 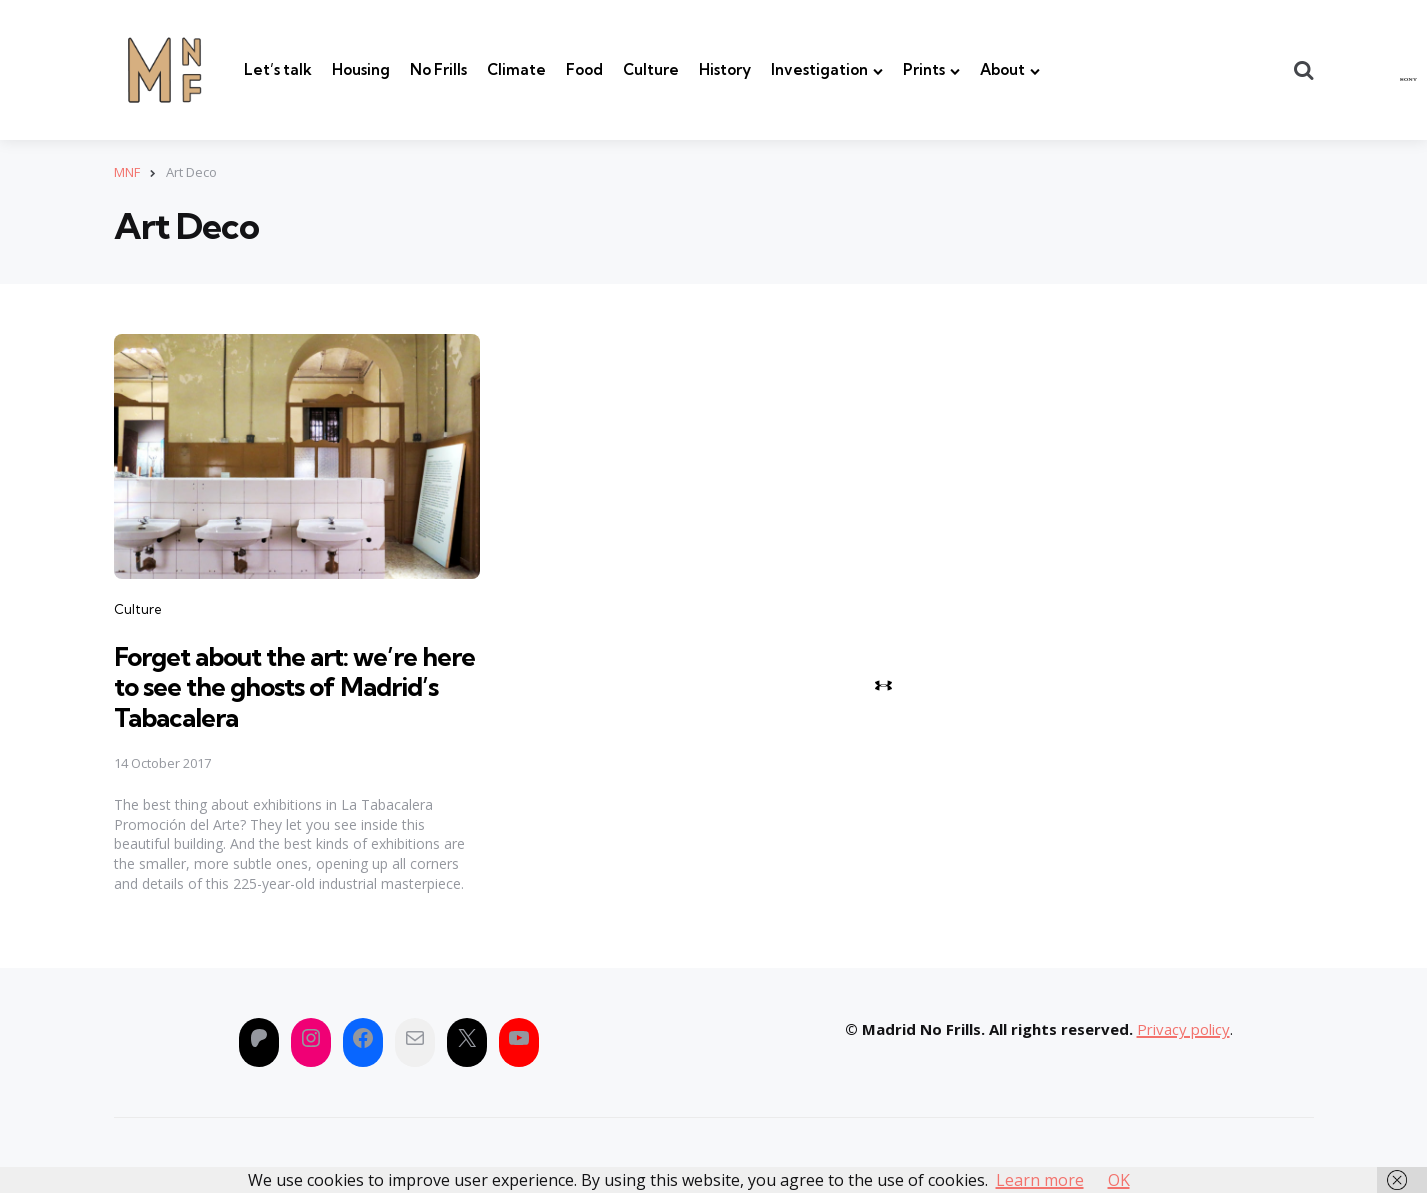 I want to click on sony brand or product identifier, so click(x=1408, y=79).